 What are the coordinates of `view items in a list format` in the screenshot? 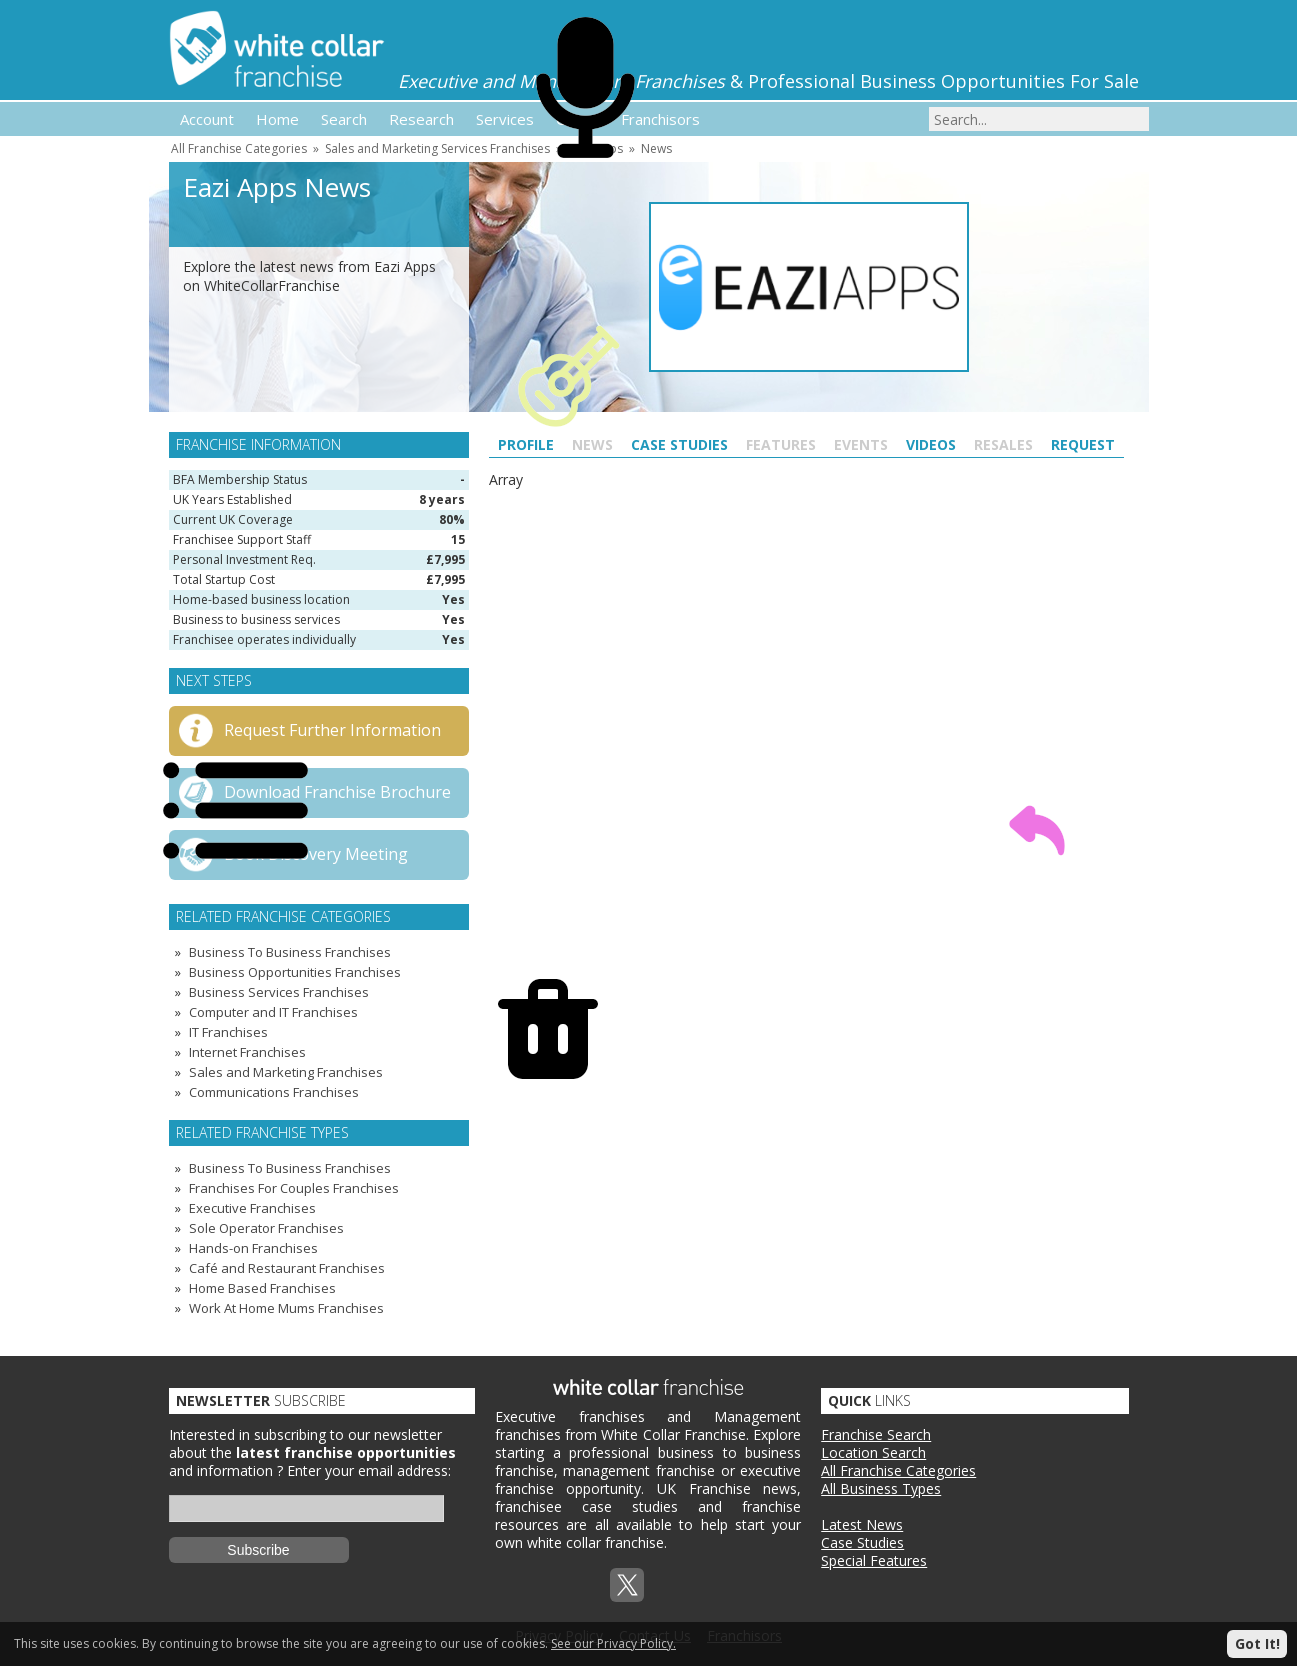 It's located at (235, 810).